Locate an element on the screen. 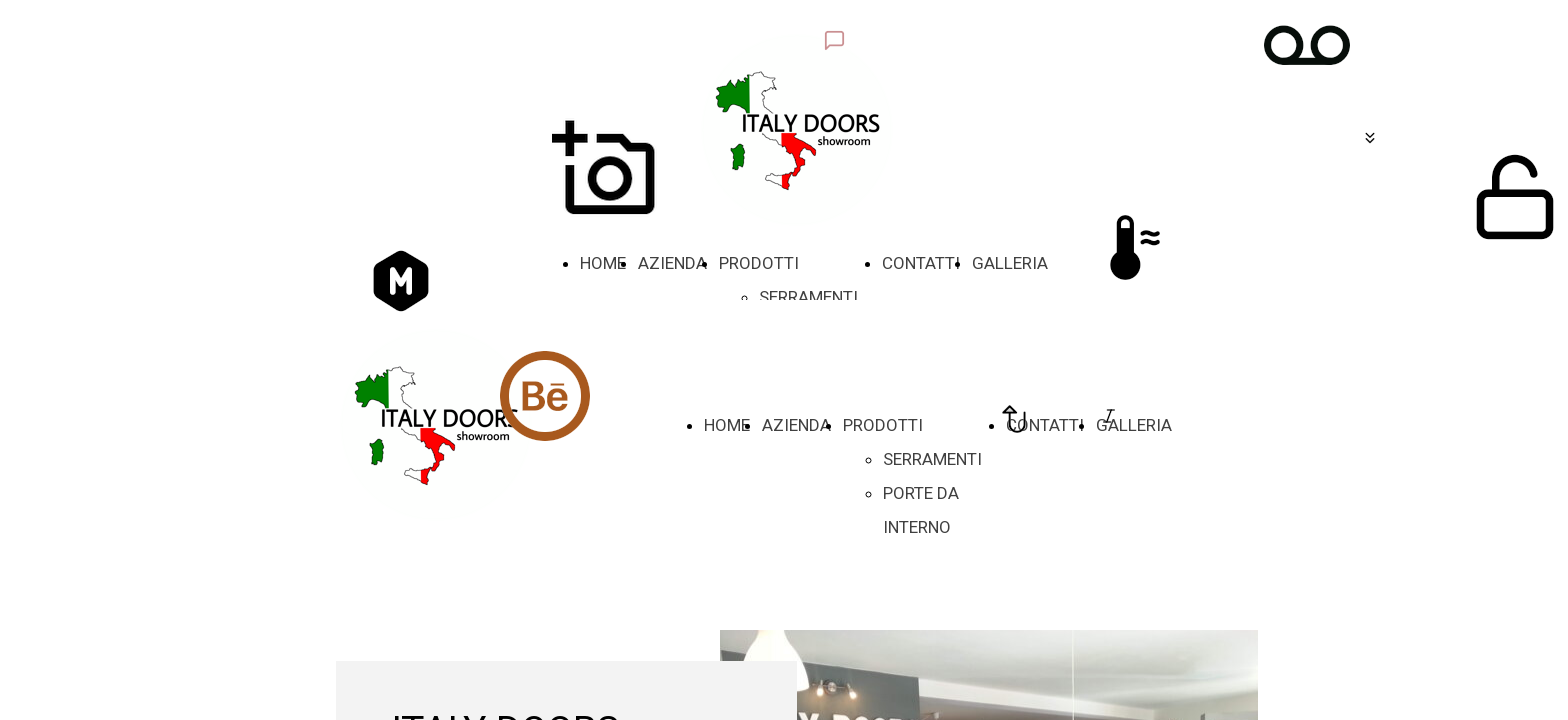 The image size is (1568, 720). indicates high temperature or heat warning is located at coordinates (1127, 247).